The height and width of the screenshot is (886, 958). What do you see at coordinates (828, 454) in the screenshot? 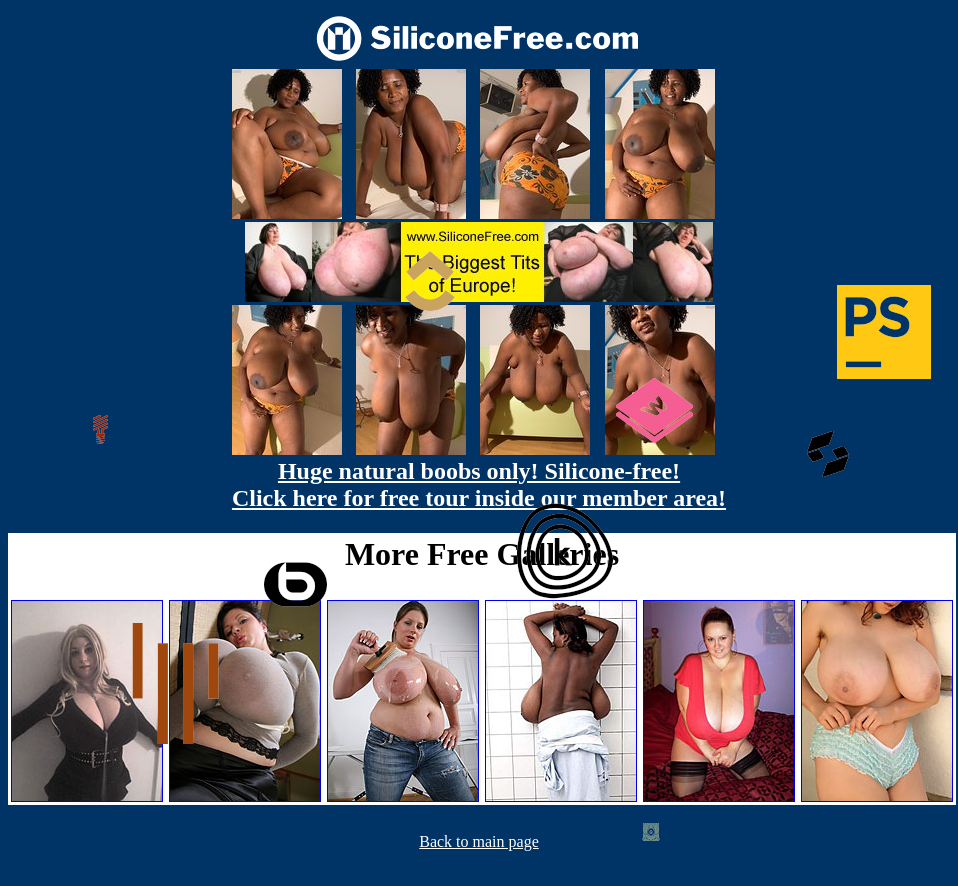
I see `ServBay application logo` at bounding box center [828, 454].